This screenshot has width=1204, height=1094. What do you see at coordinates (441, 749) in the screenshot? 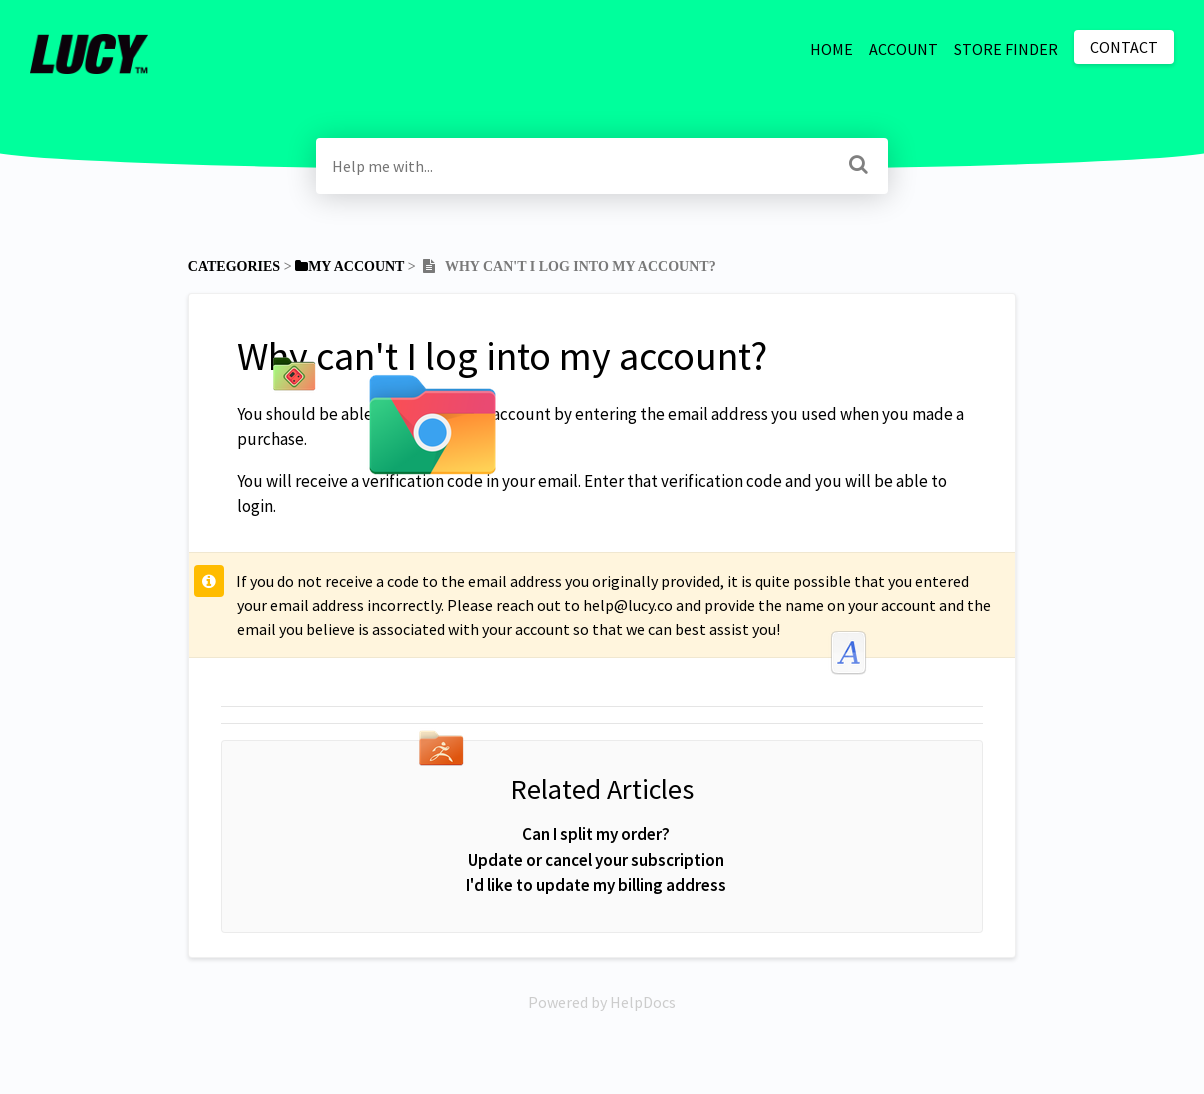
I see `open zbrush project files folder` at bounding box center [441, 749].